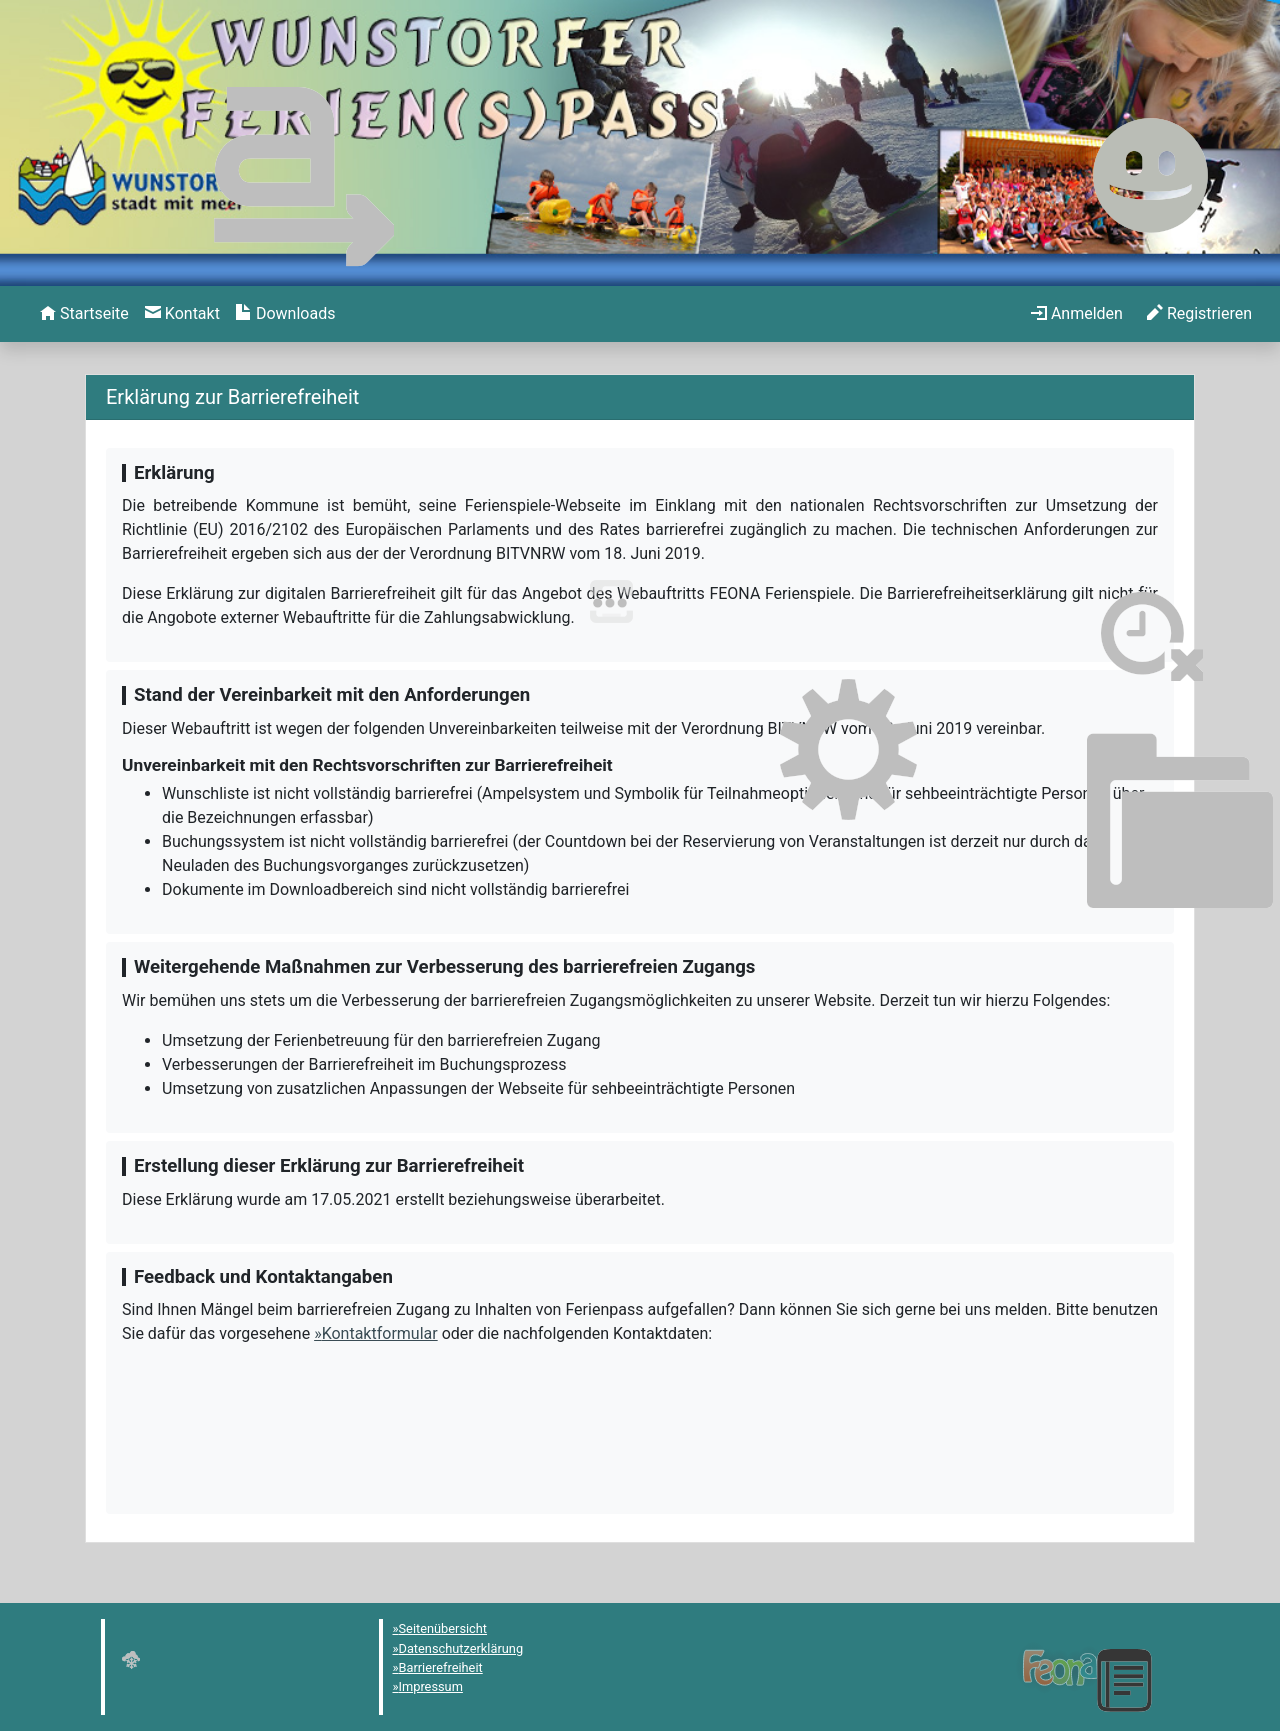 The height and width of the screenshot is (1731, 1280). I want to click on add an emoji or reaction to a message, so click(1150, 175).